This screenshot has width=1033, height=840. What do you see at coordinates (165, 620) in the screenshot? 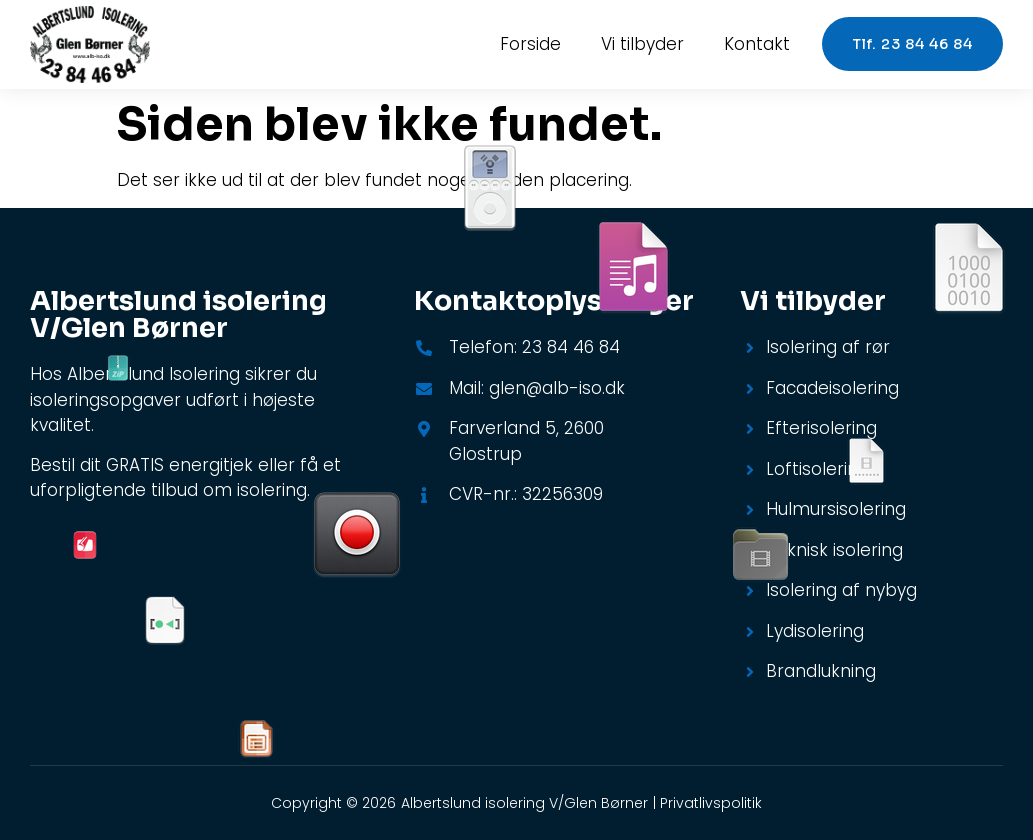
I see `systemd unit configuration file` at bounding box center [165, 620].